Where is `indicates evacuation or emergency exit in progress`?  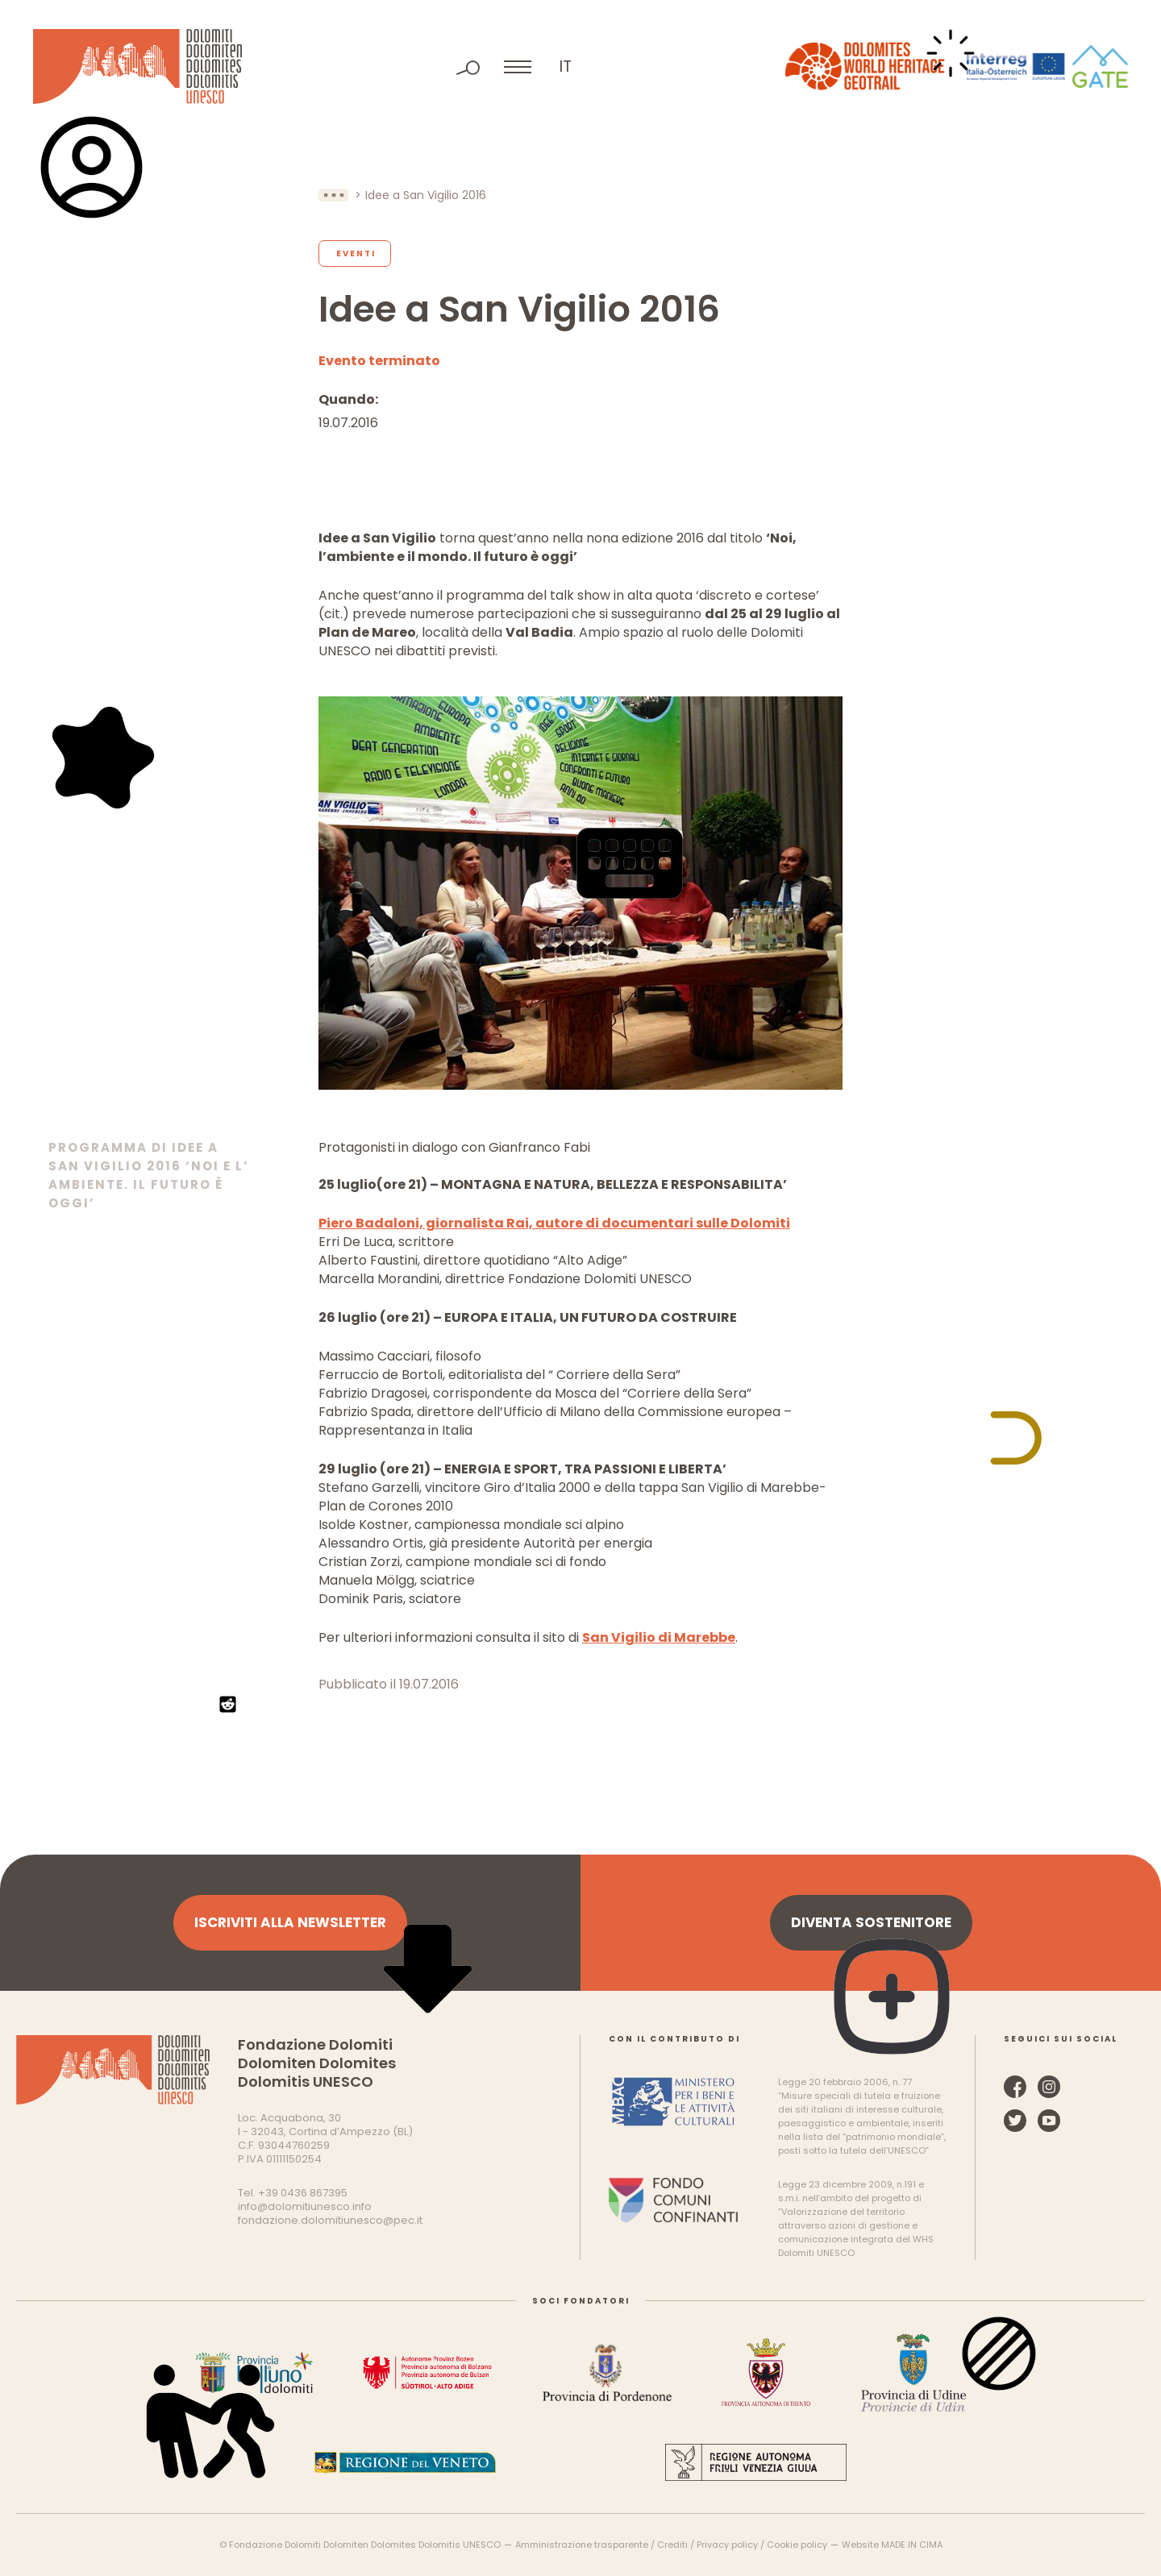 indicates evacuation or emergency exit in progress is located at coordinates (210, 2421).